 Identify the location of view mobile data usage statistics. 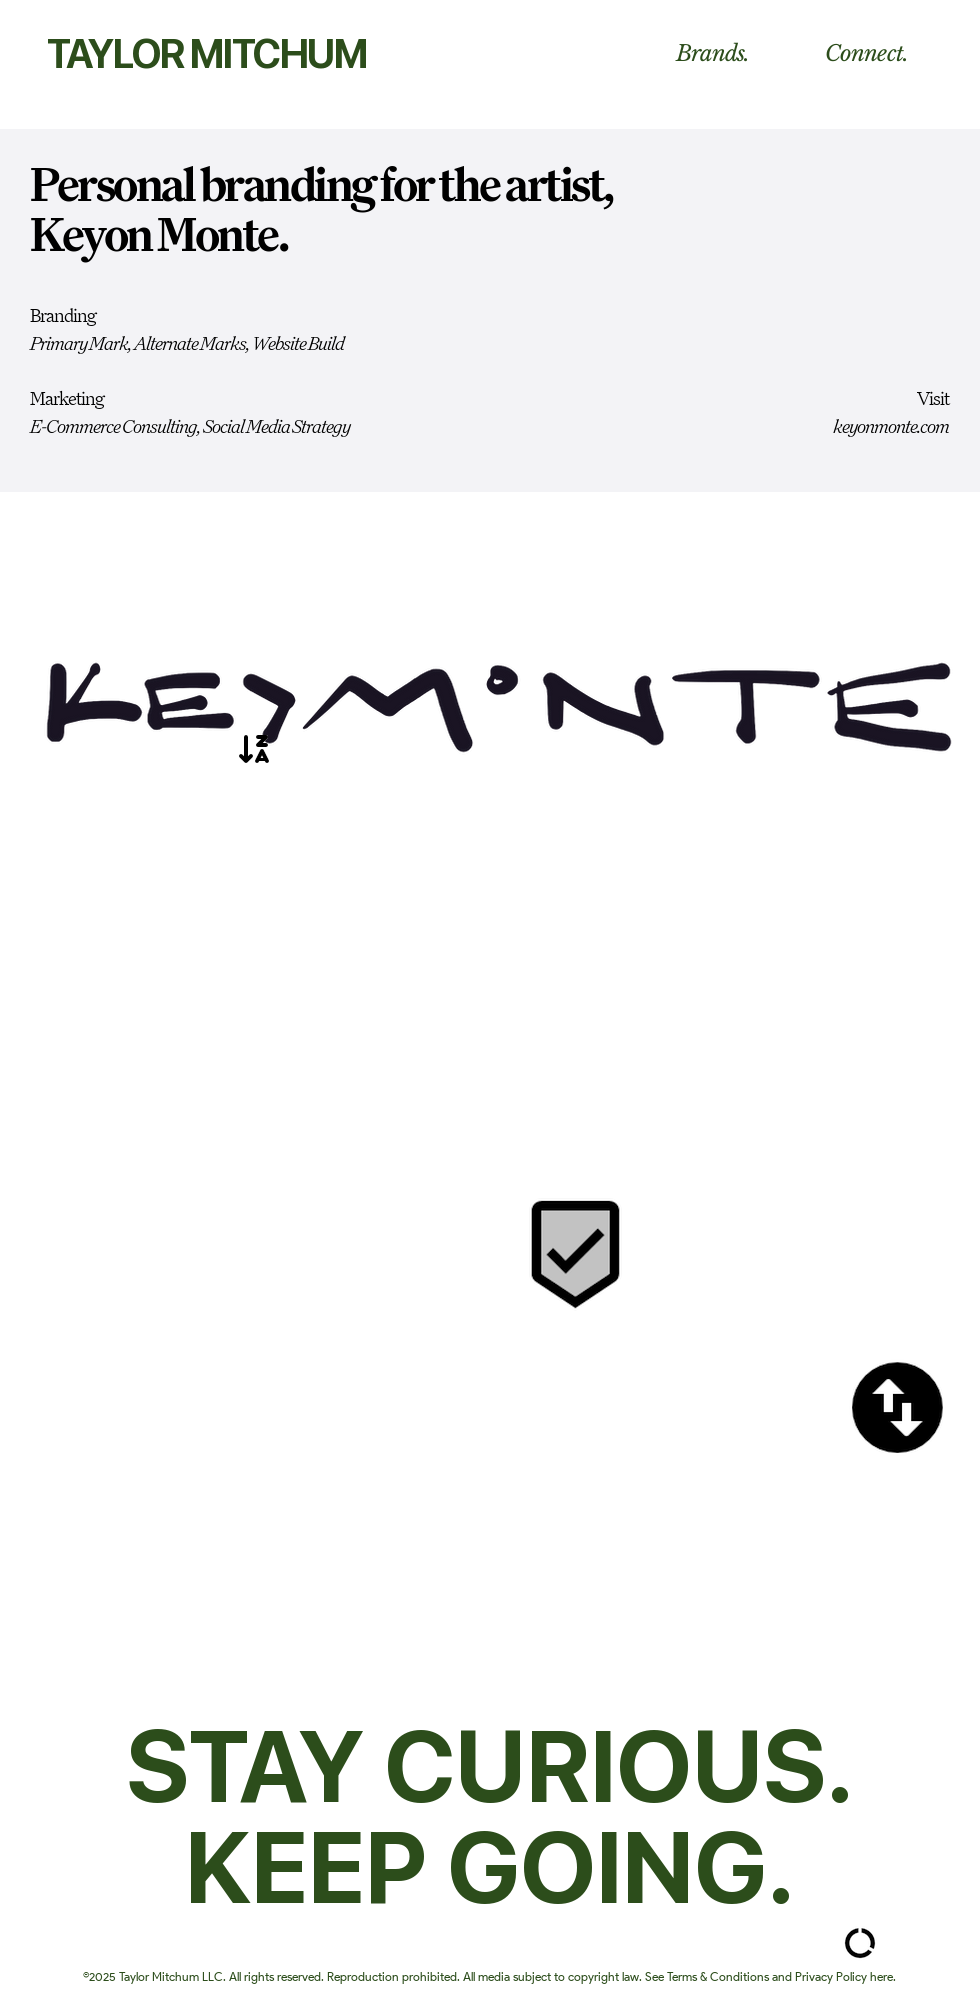
(860, 1943).